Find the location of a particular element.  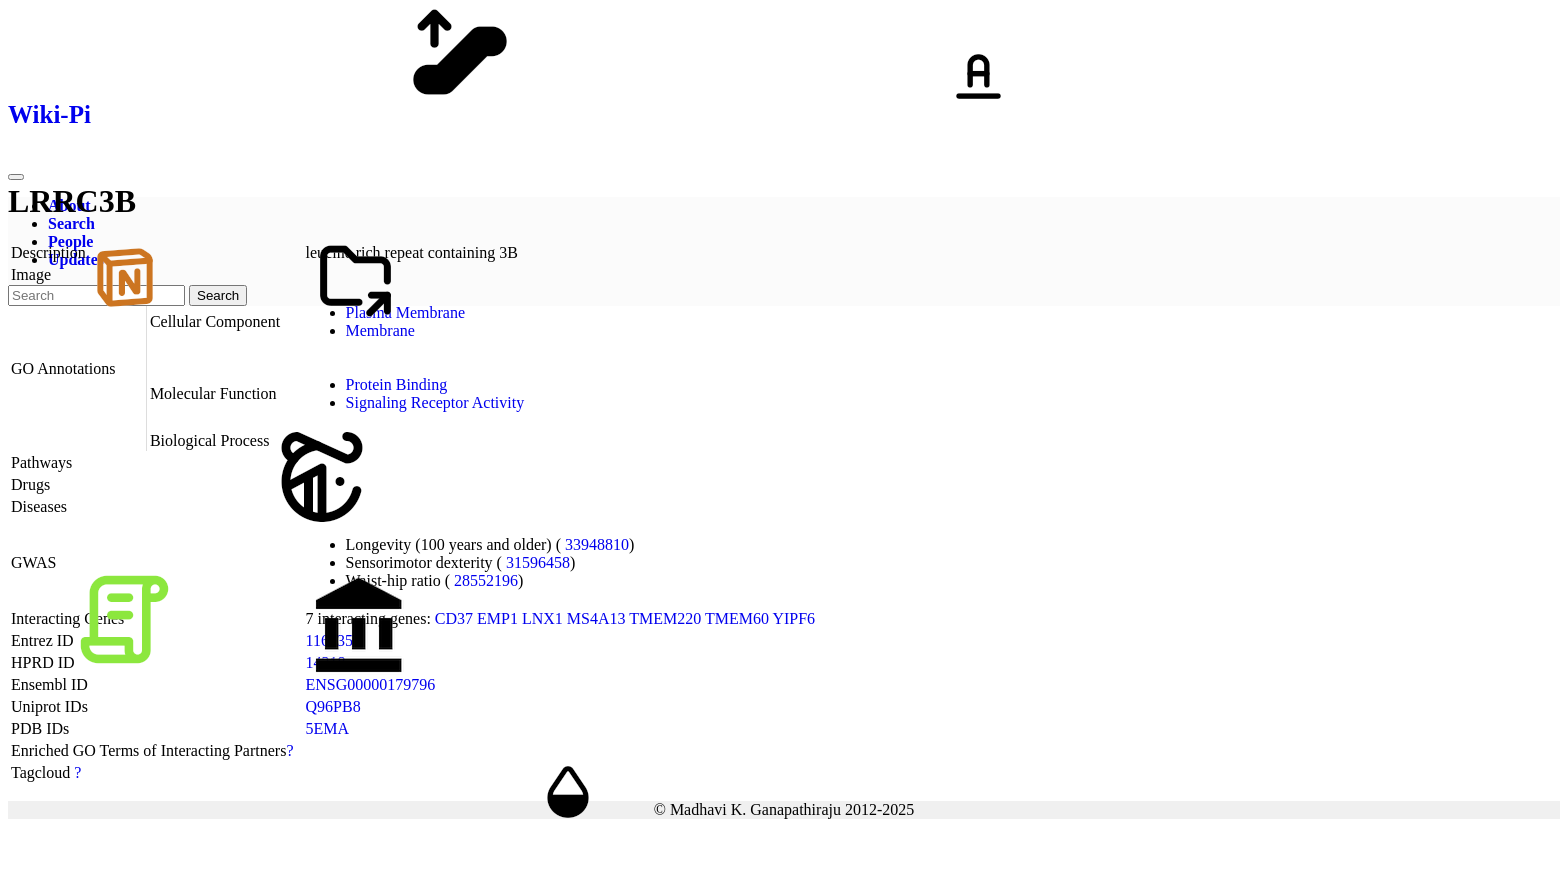

escalator going up is located at coordinates (460, 52).